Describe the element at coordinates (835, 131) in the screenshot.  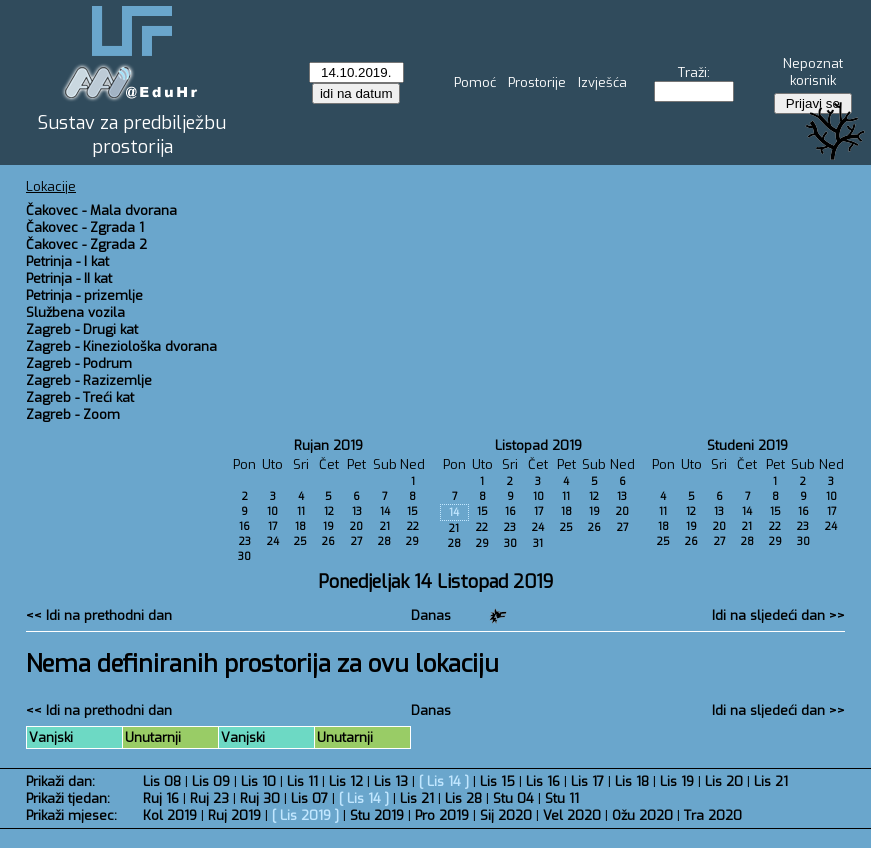
I see `access coral reef or marine life content` at that location.